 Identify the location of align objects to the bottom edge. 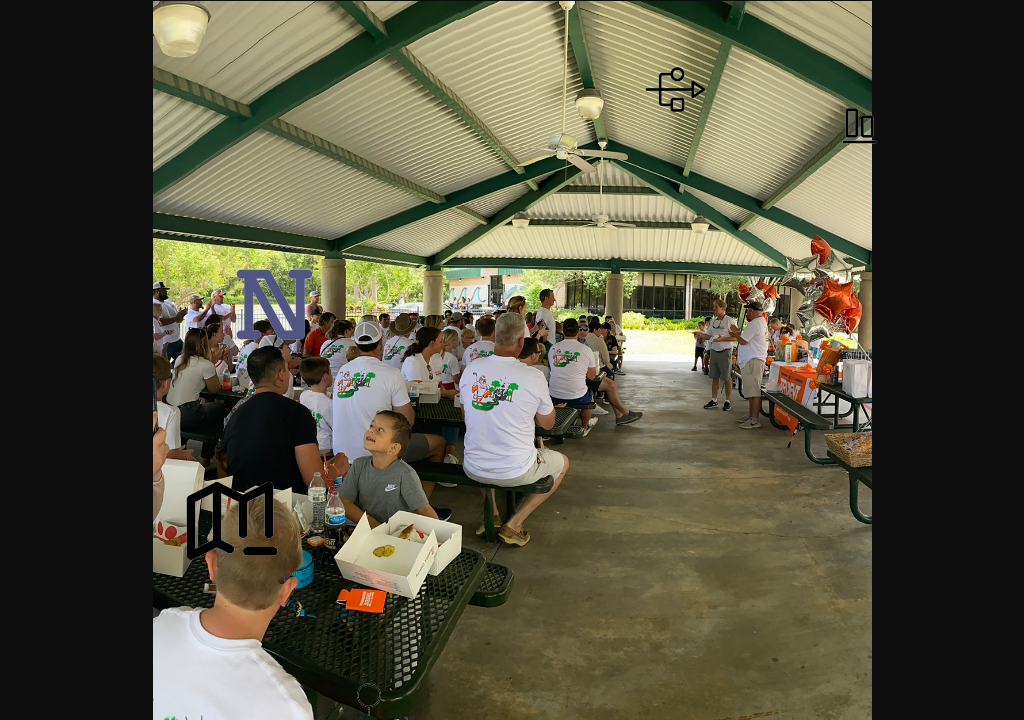
(859, 126).